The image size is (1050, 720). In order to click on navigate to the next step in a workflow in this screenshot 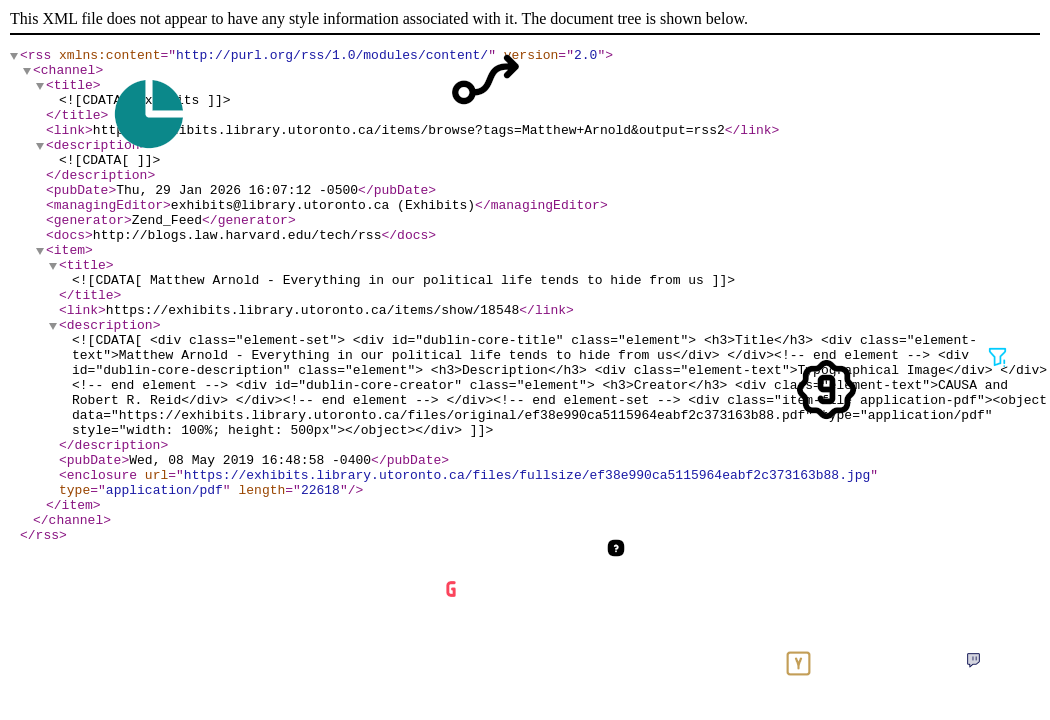, I will do `click(485, 79)`.